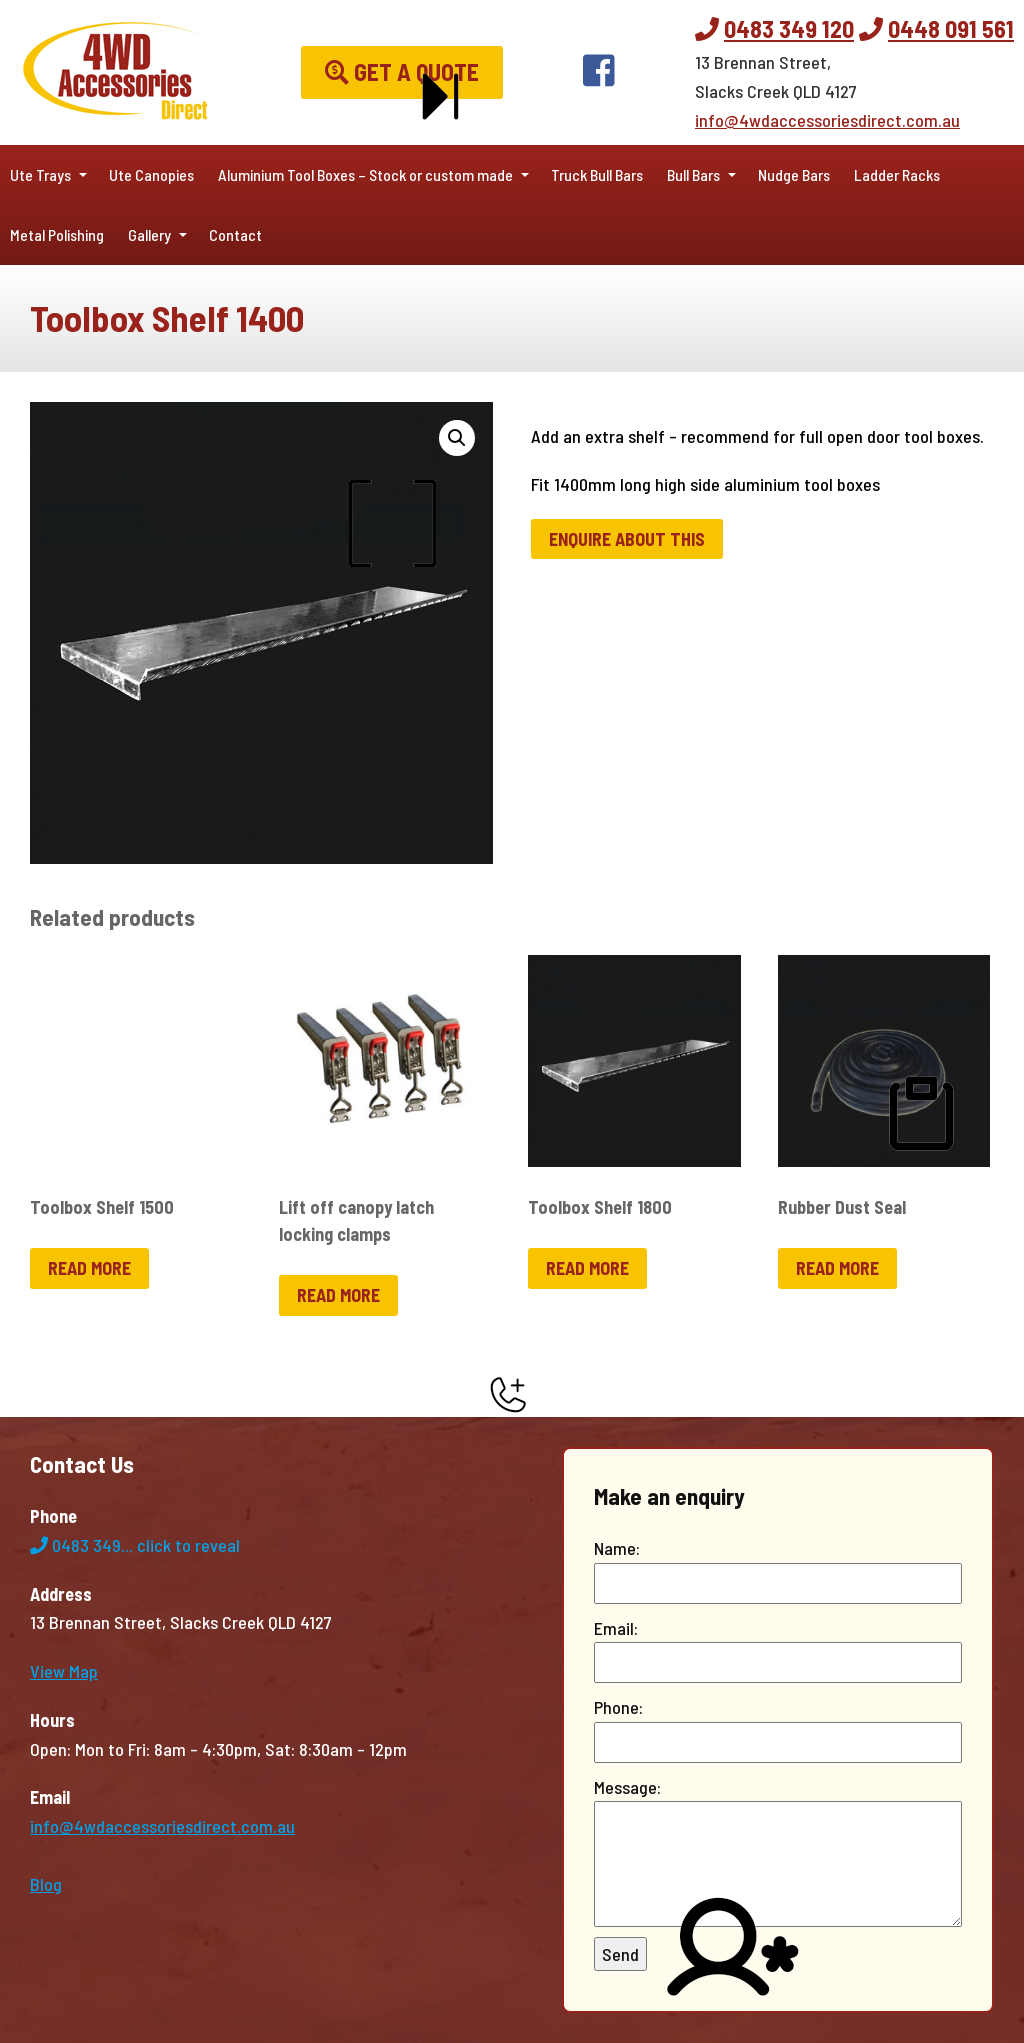  Describe the element at coordinates (441, 96) in the screenshot. I see `skip to next track or item` at that location.